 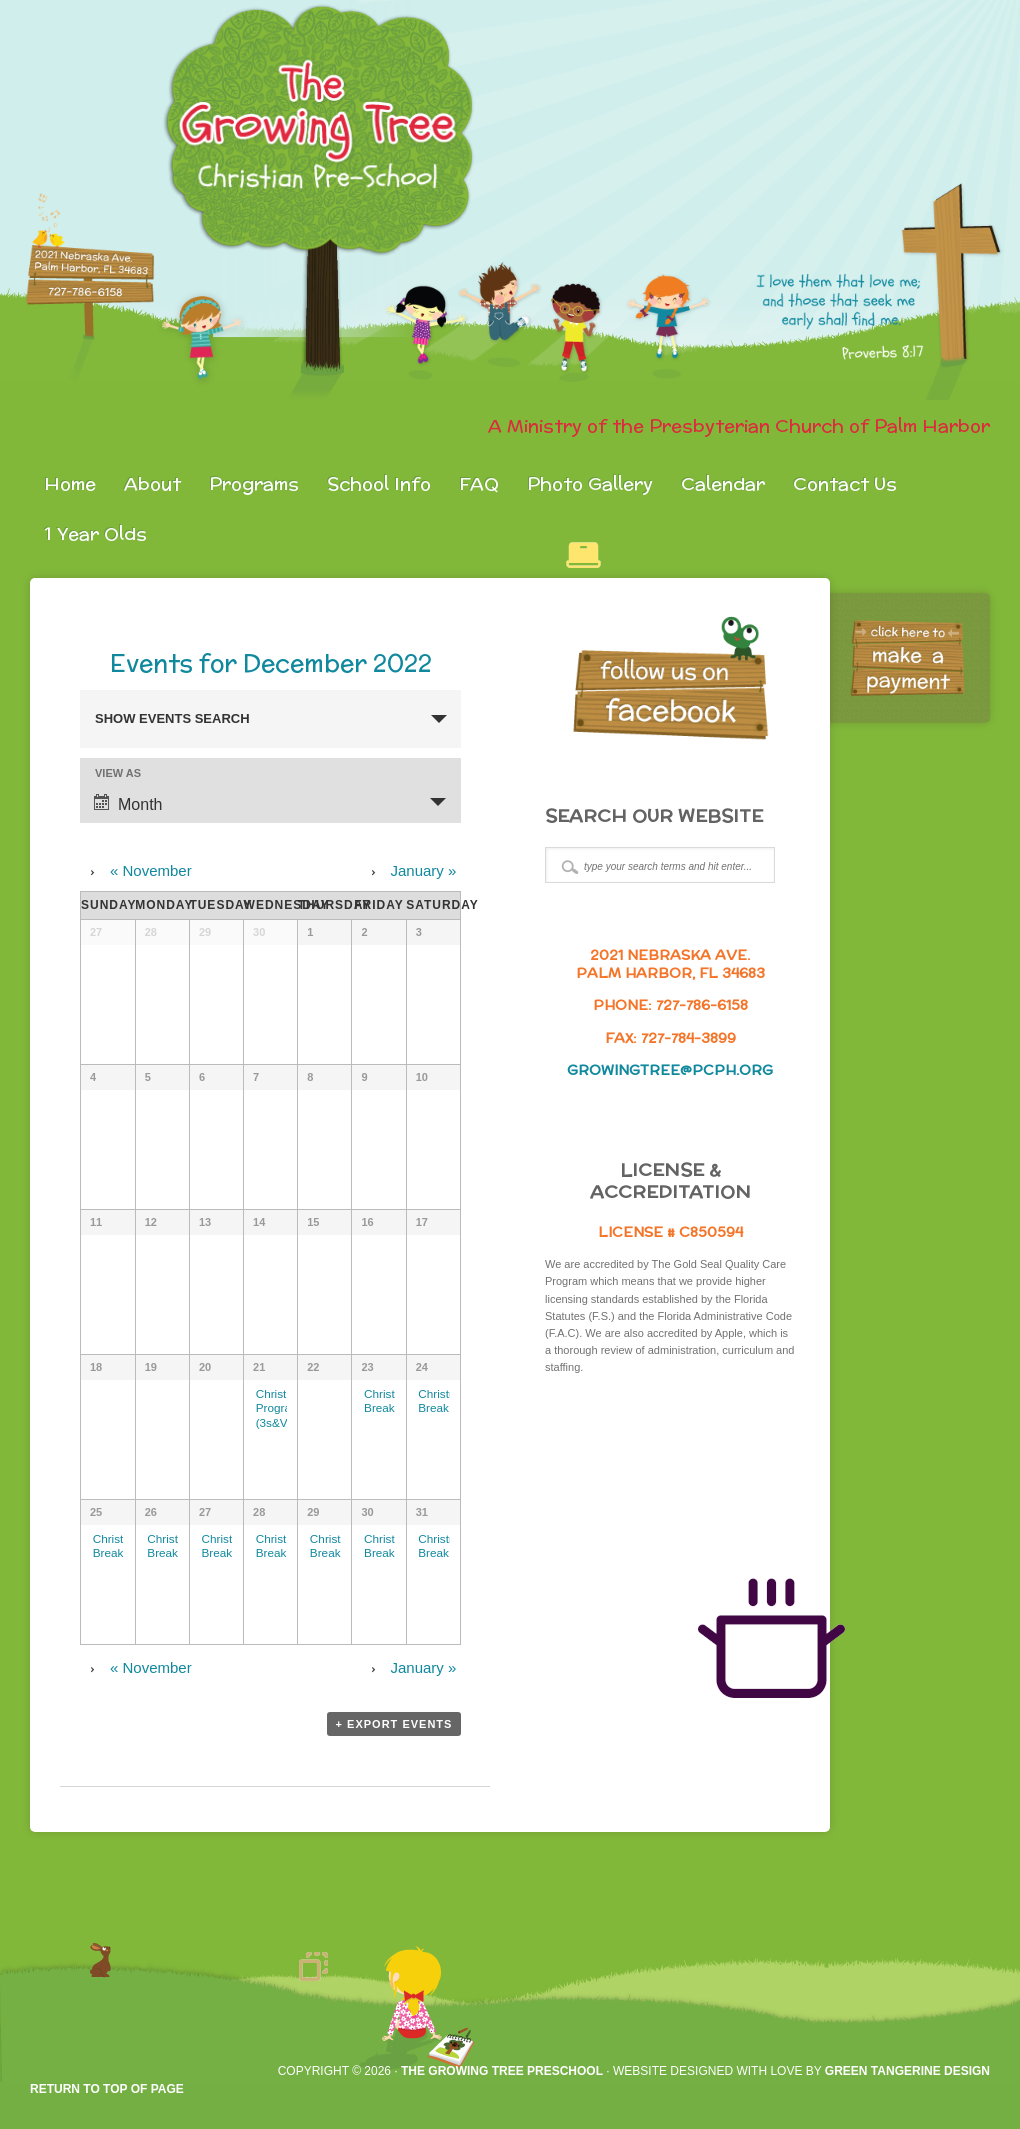 I want to click on send selected element to back layer, so click(x=313, y=1966).